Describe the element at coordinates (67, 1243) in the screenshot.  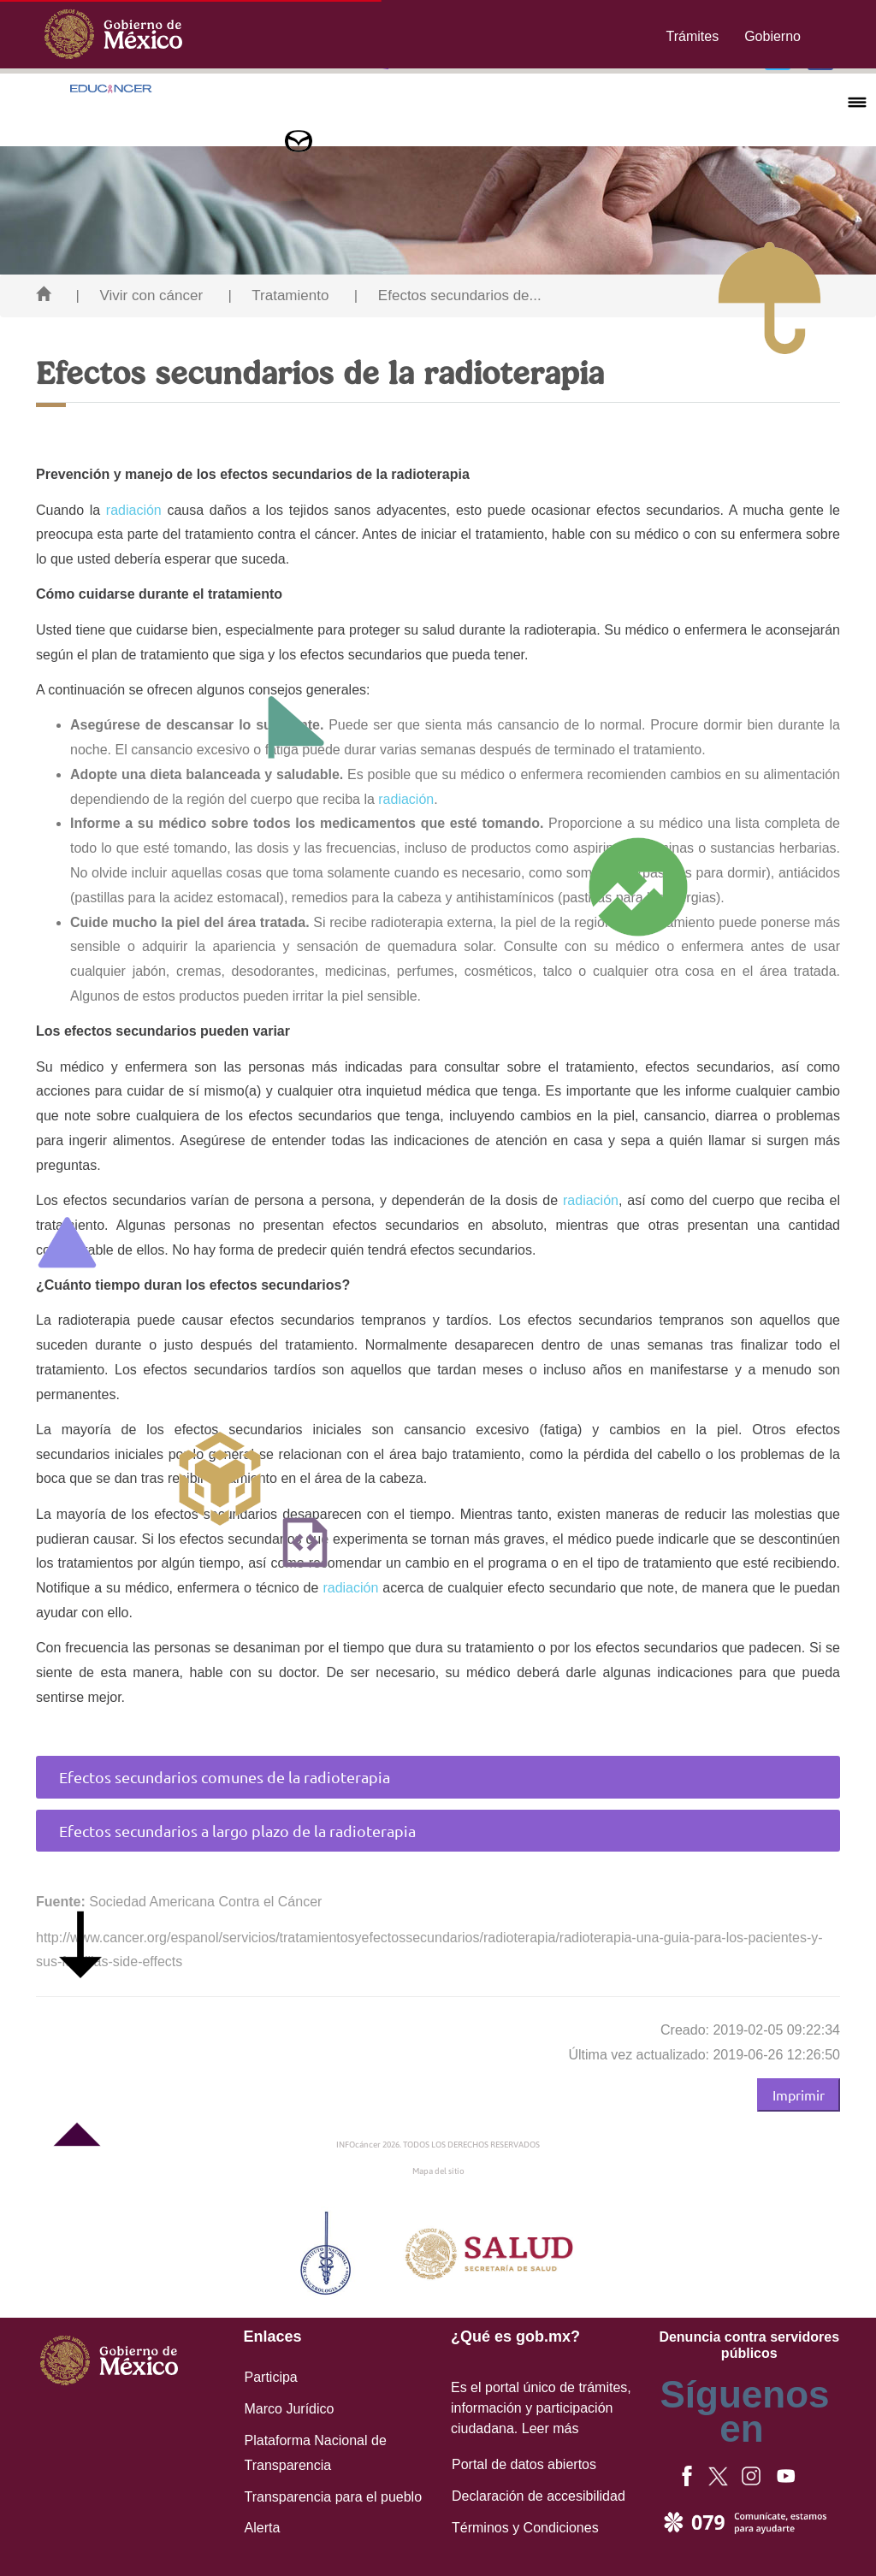
I see `play or start media content` at that location.